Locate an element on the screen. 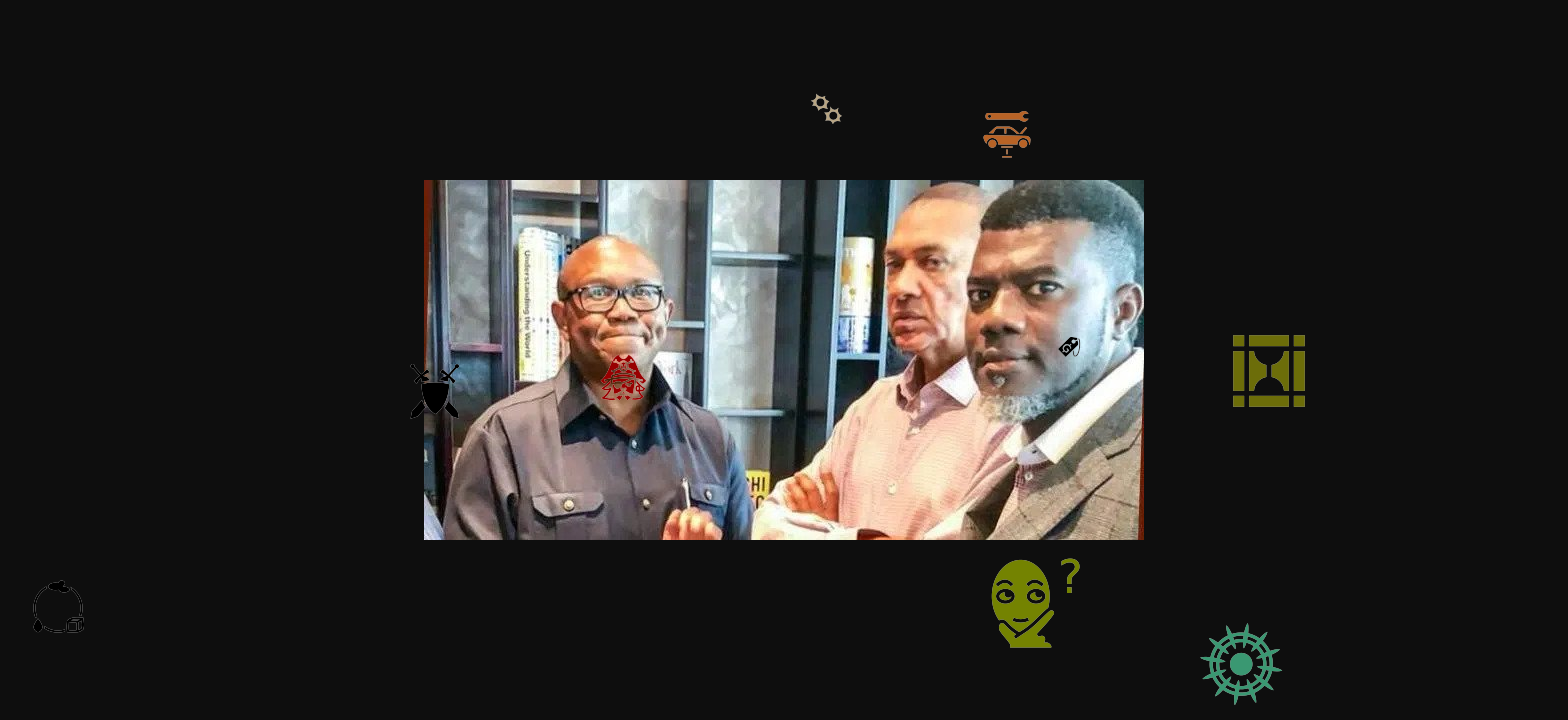 Image resolution: width=1568 pixels, height=720 pixels. select pirate captain character or avatar is located at coordinates (623, 377).